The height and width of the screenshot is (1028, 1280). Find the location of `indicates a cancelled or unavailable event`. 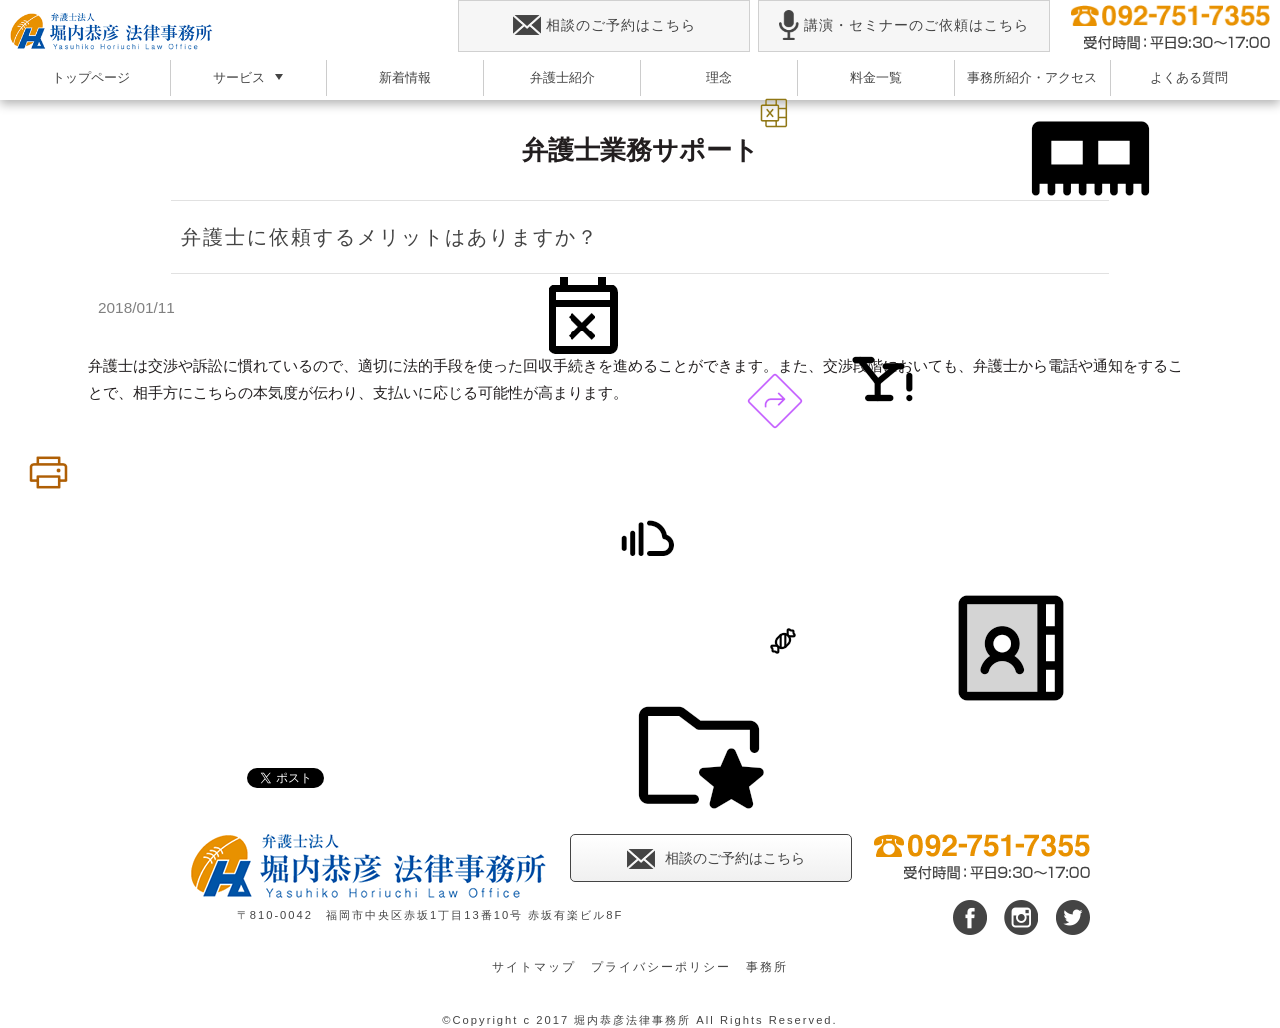

indicates a cancelled or unavailable event is located at coordinates (583, 319).